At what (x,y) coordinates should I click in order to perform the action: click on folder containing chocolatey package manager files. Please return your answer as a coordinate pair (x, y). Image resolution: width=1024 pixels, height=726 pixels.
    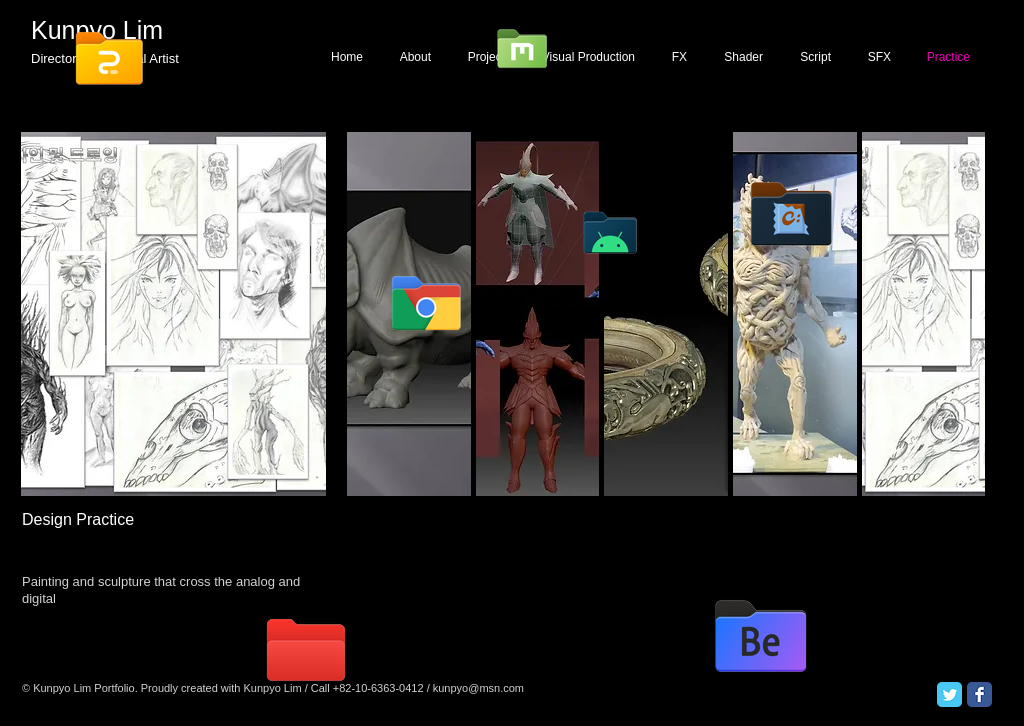
    Looking at the image, I should click on (791, 216).